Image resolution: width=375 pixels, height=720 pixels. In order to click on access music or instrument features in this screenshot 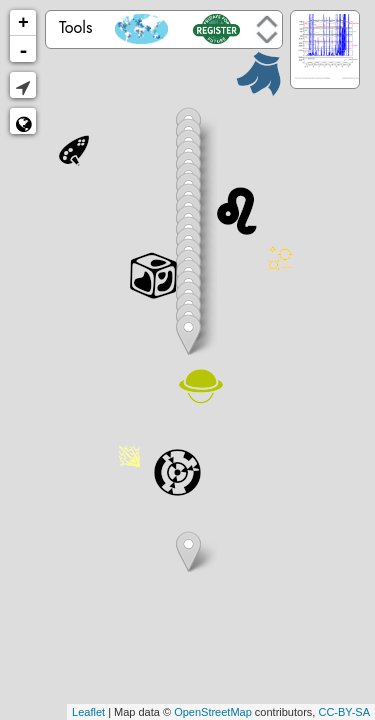, I will do `click(74, 150)`.